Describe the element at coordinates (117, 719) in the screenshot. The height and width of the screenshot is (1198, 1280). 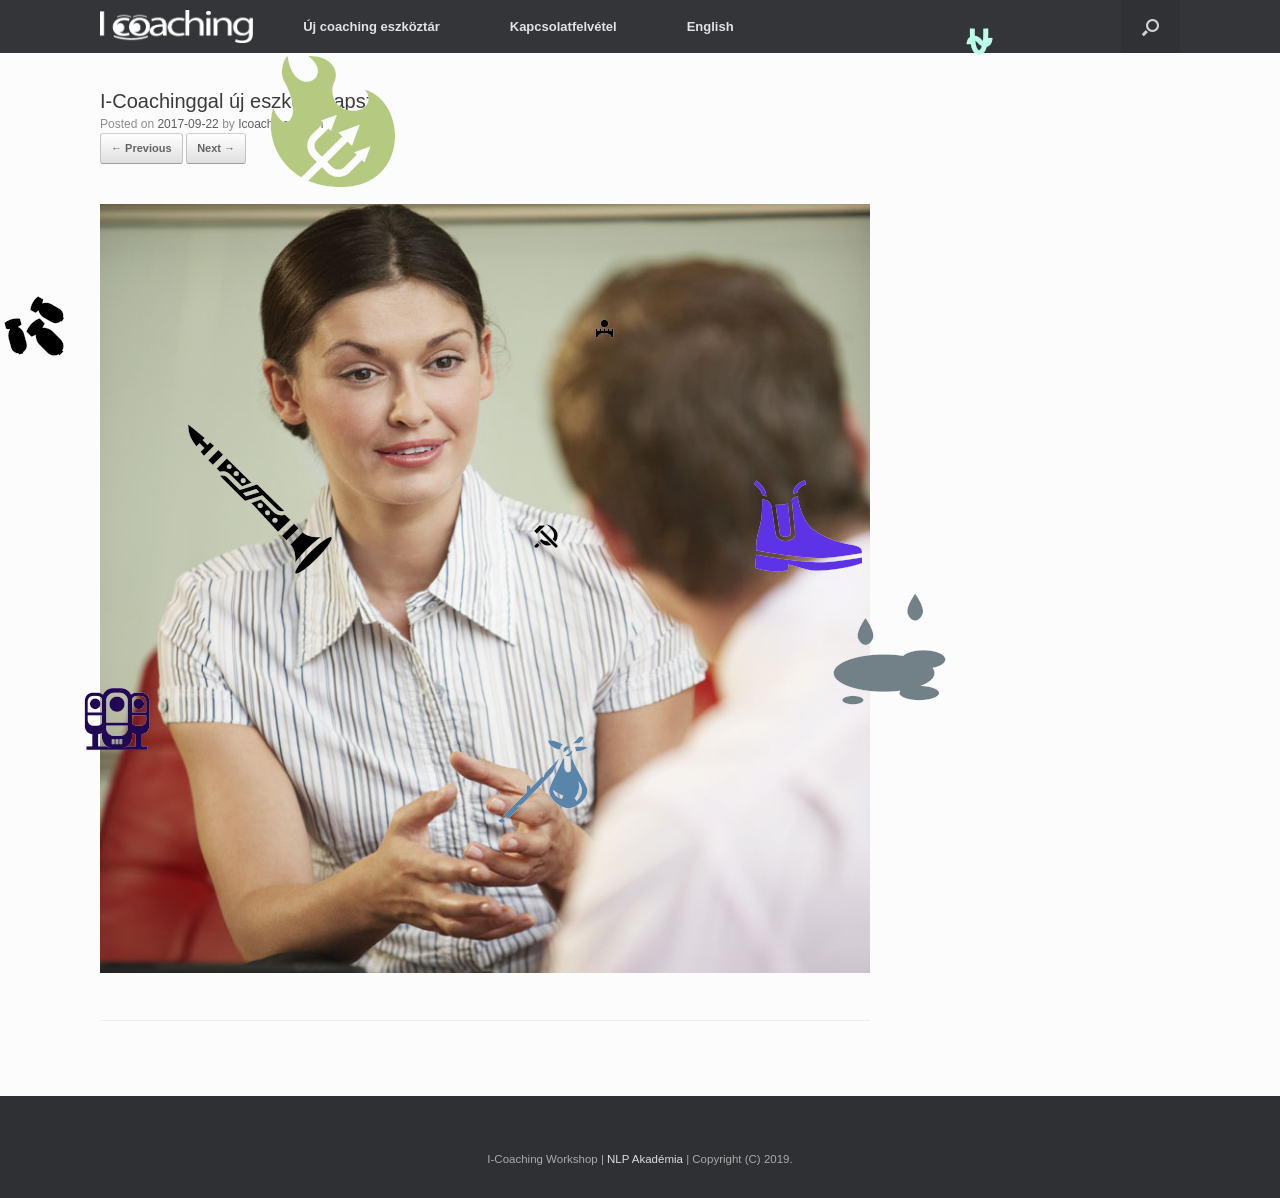
I see `select your squad or team roster` at that location.